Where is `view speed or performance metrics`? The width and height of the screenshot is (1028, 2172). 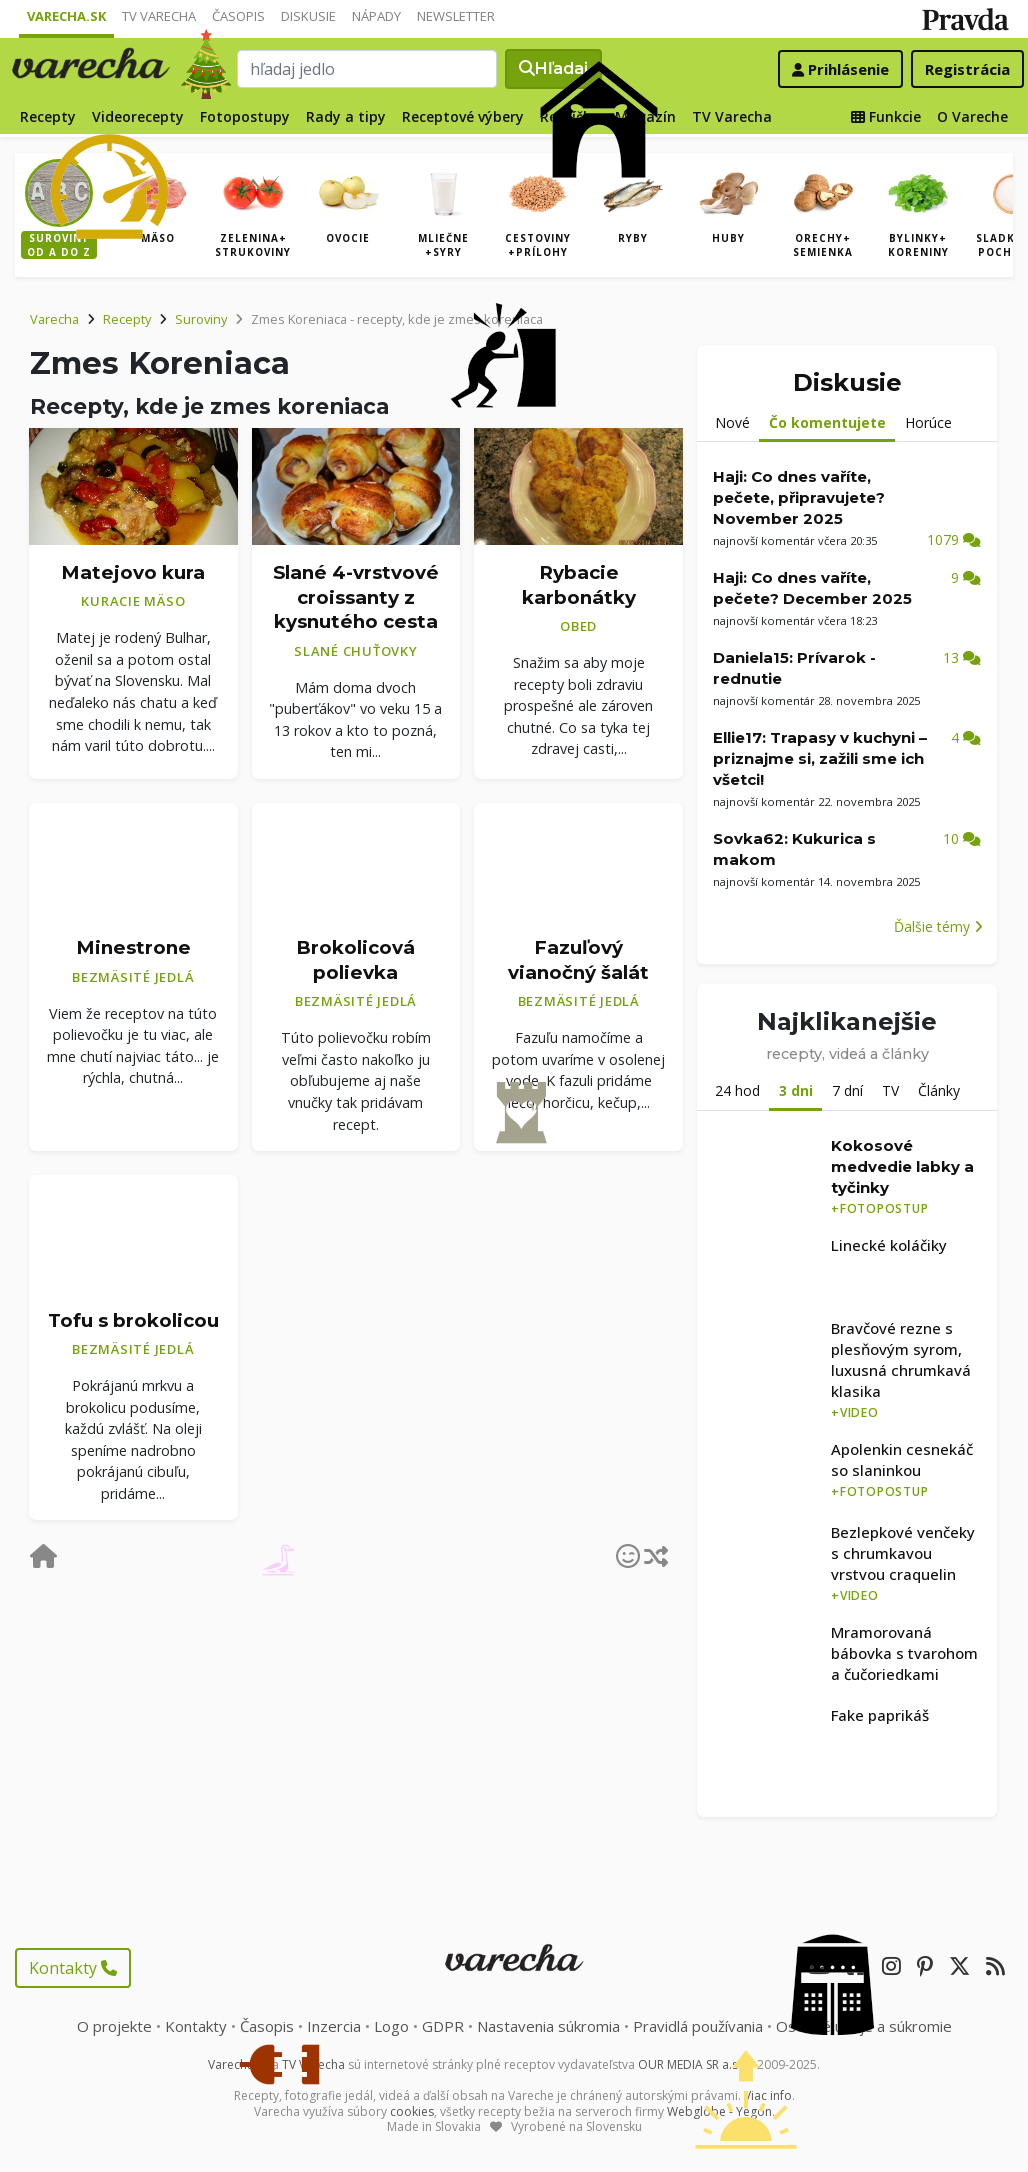 view speed or performance metrics is located at coordinates (109, 186).